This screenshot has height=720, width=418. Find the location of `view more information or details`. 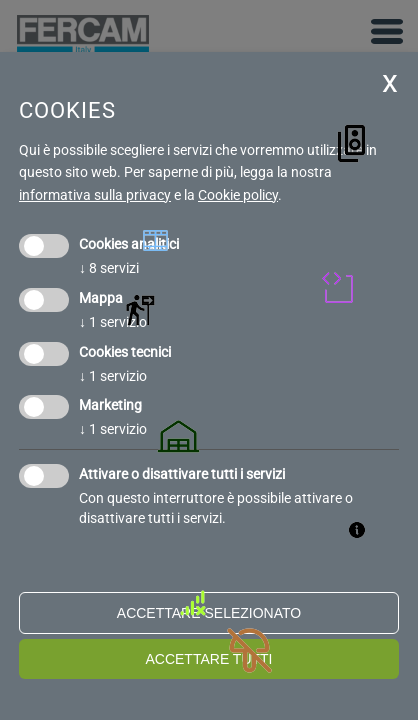

view more information or details is located at coordinates (357, 530).